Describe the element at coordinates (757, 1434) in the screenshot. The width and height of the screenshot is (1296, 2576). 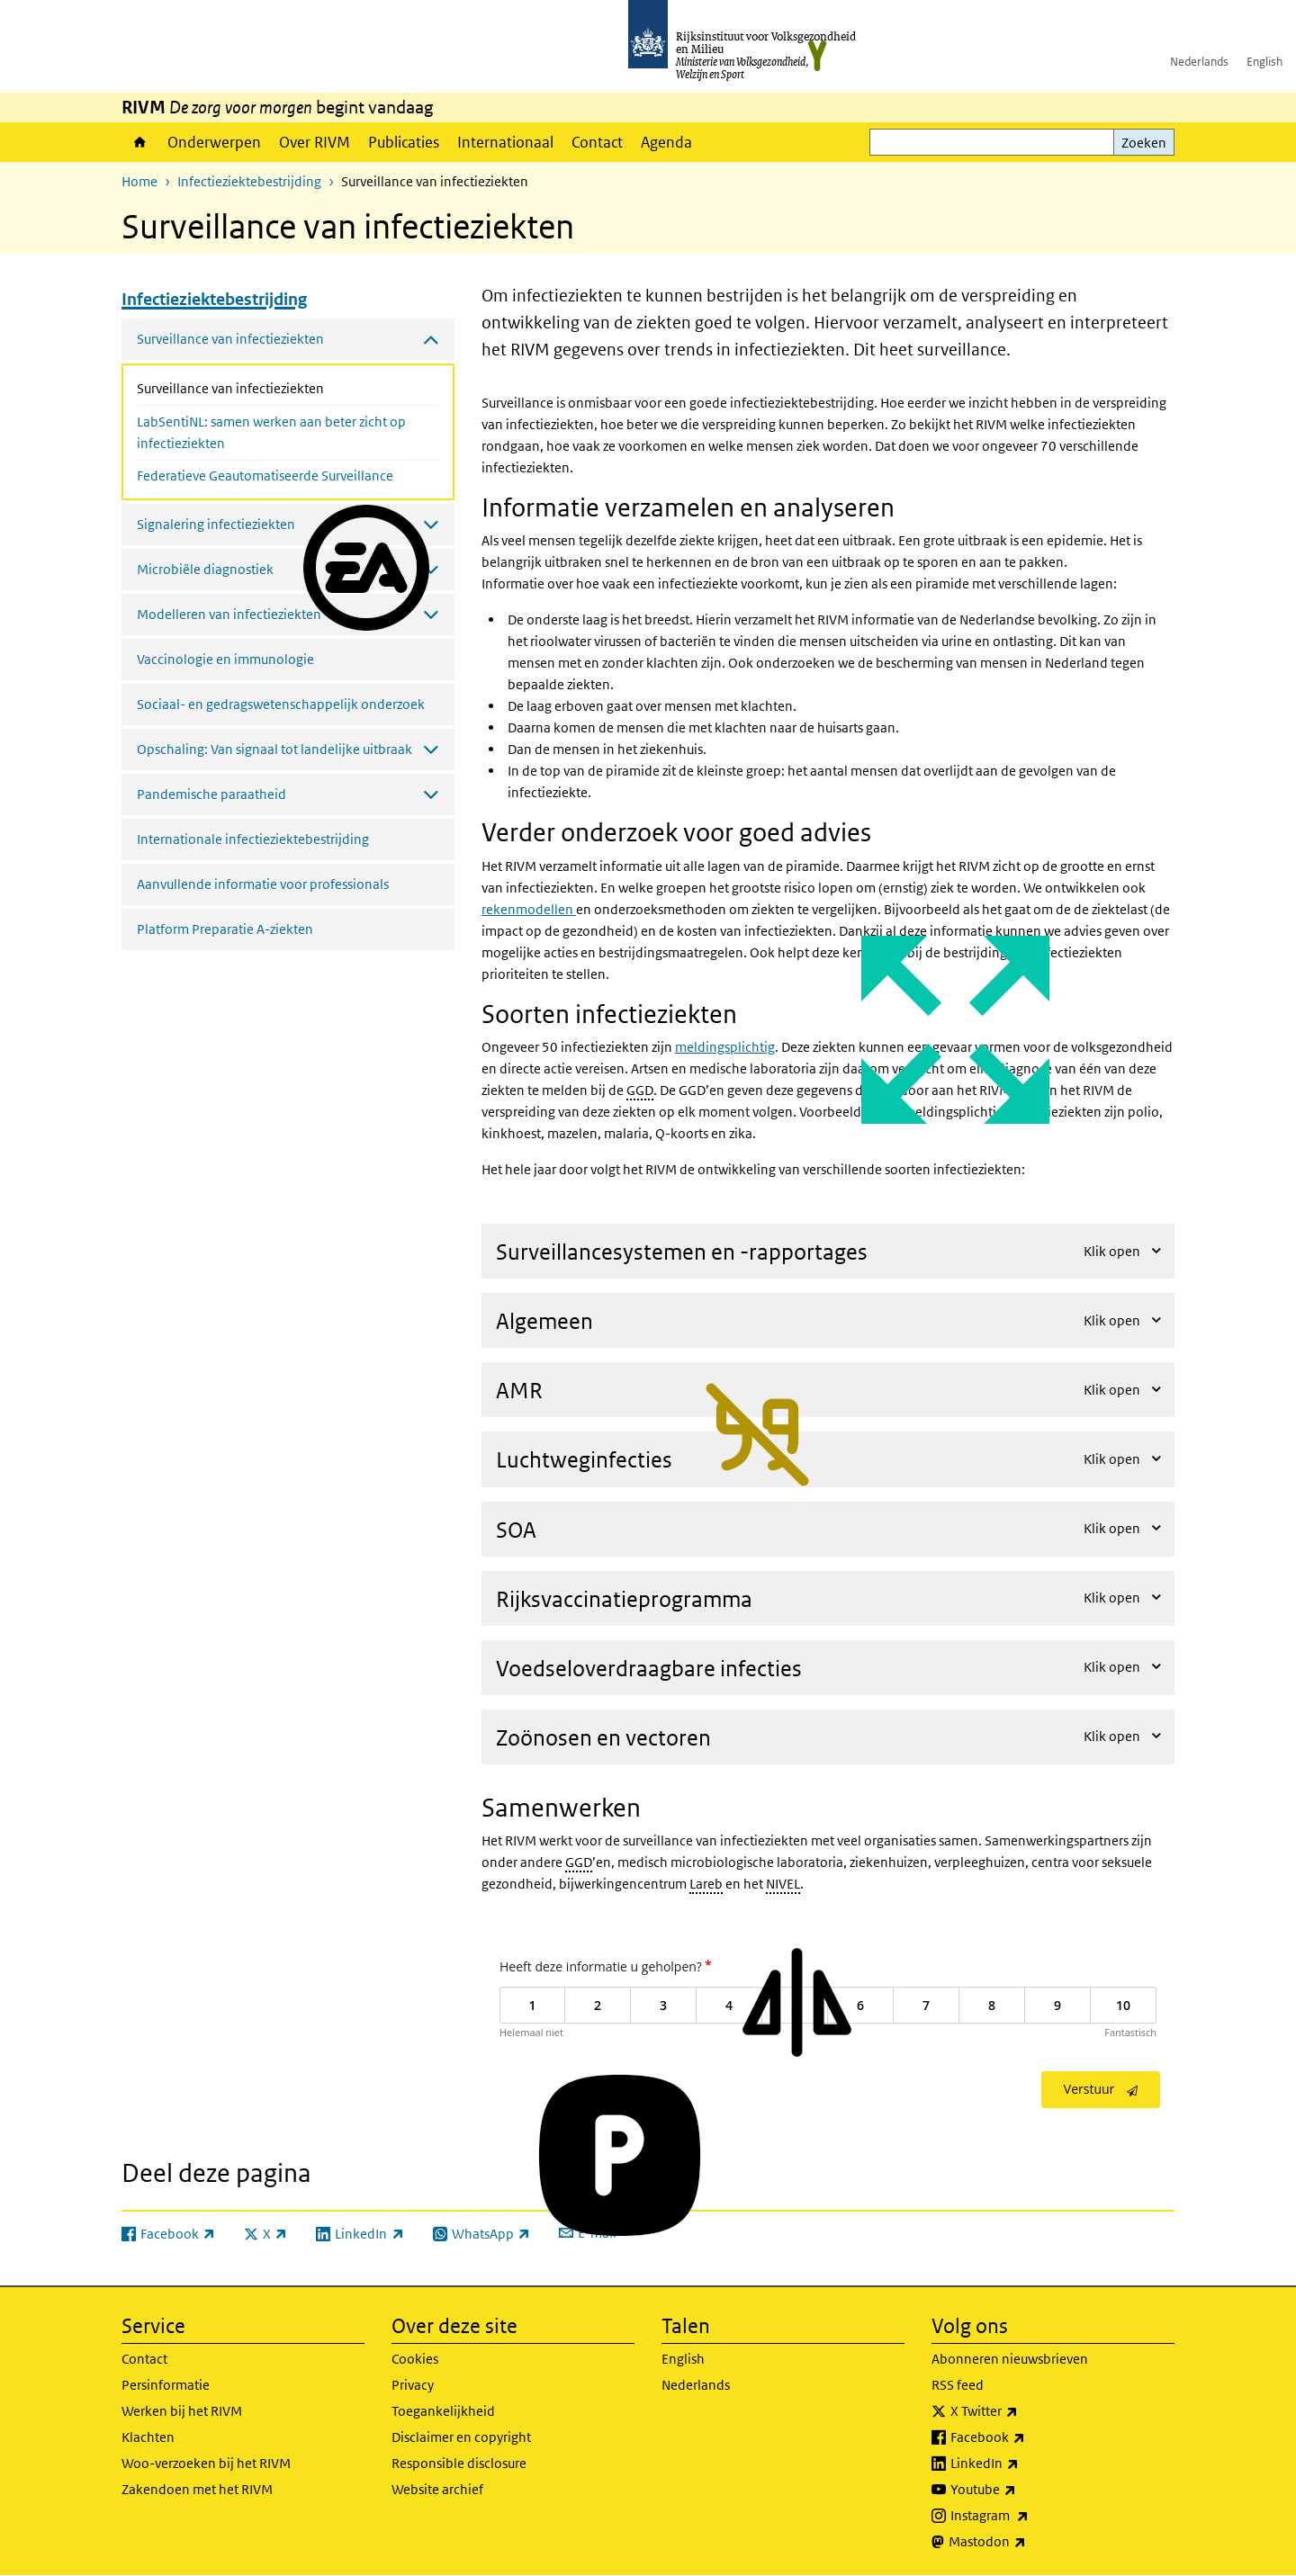
I see `disable quotation formatting` at that location.